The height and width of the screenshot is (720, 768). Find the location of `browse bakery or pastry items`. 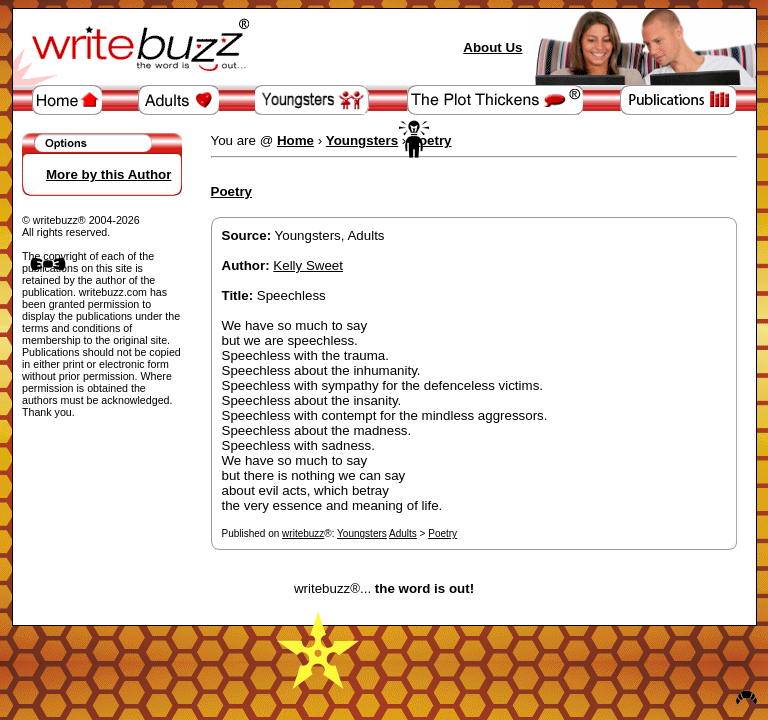

browse bakery or pastry items is located at coordinates (746, 697).